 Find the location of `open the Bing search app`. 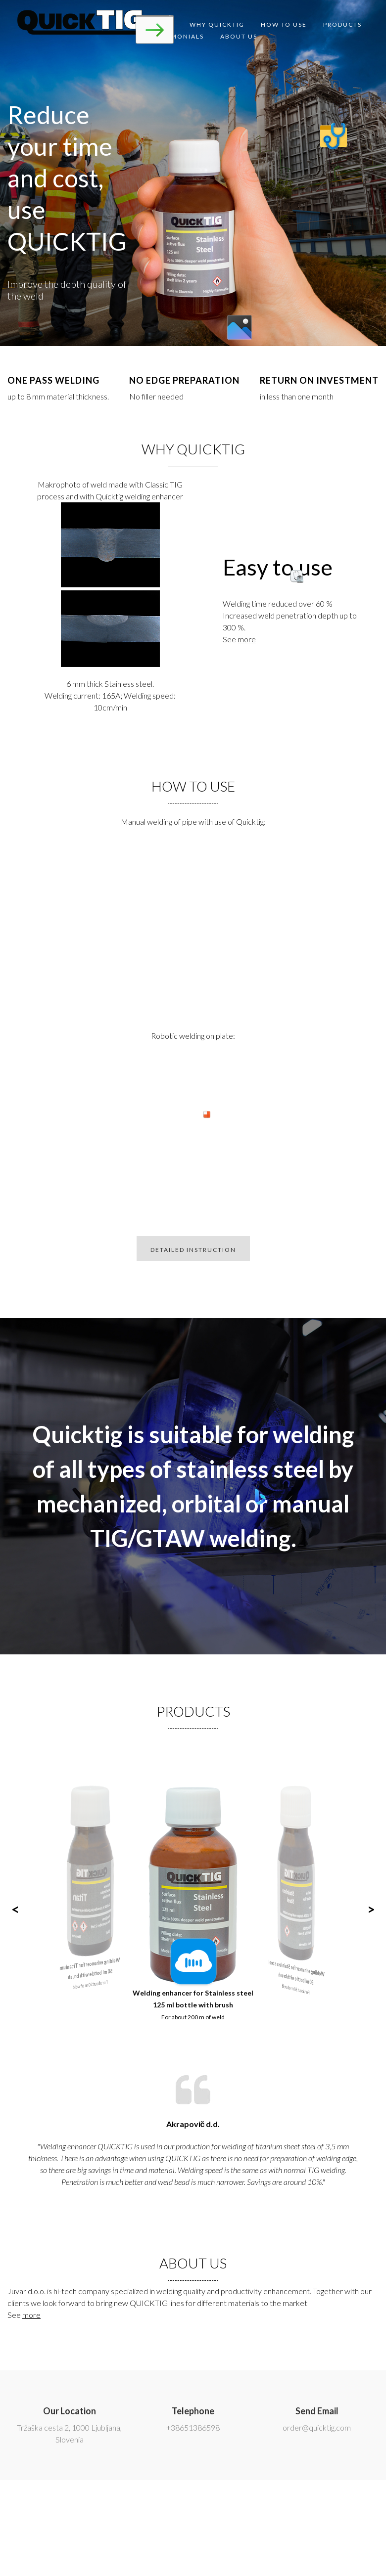

open the Bing search app is located at coordinates (260, 1497).